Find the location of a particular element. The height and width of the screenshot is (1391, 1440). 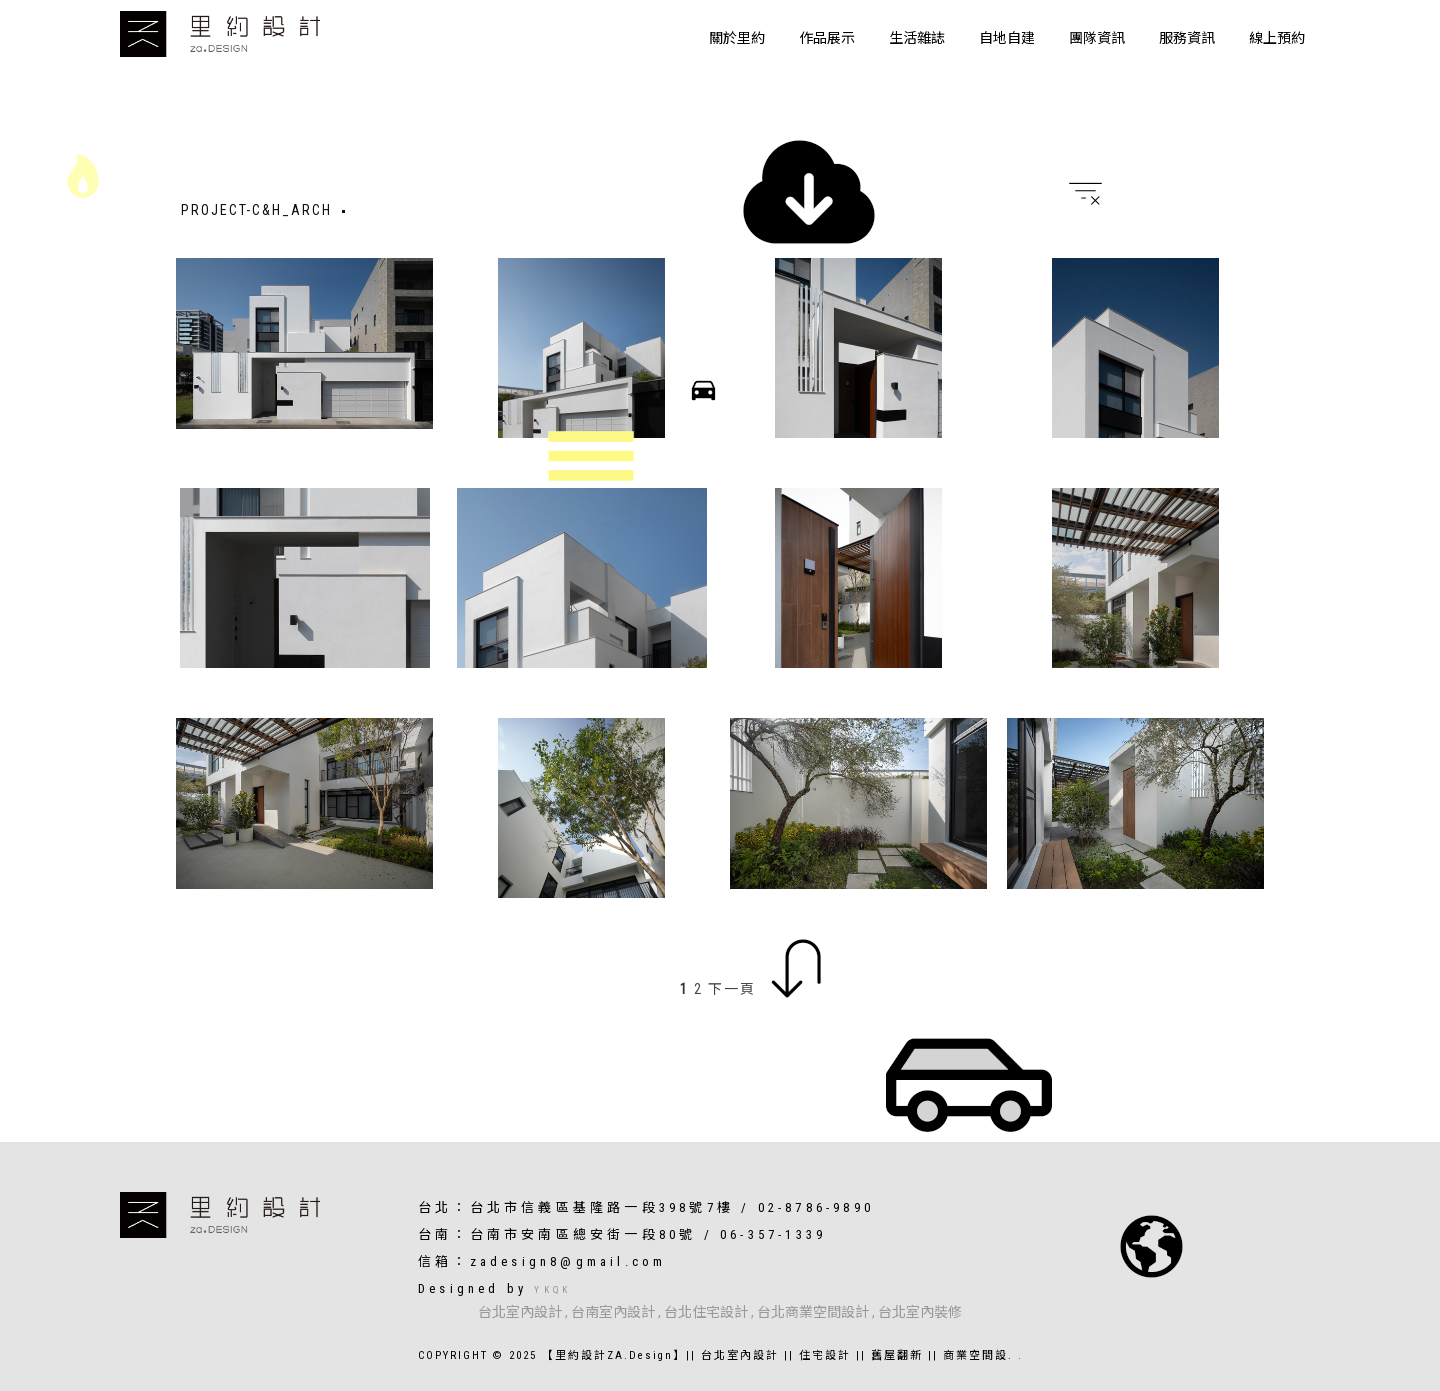

access vehicle or car-related settings is located at coordinates (703, 390).